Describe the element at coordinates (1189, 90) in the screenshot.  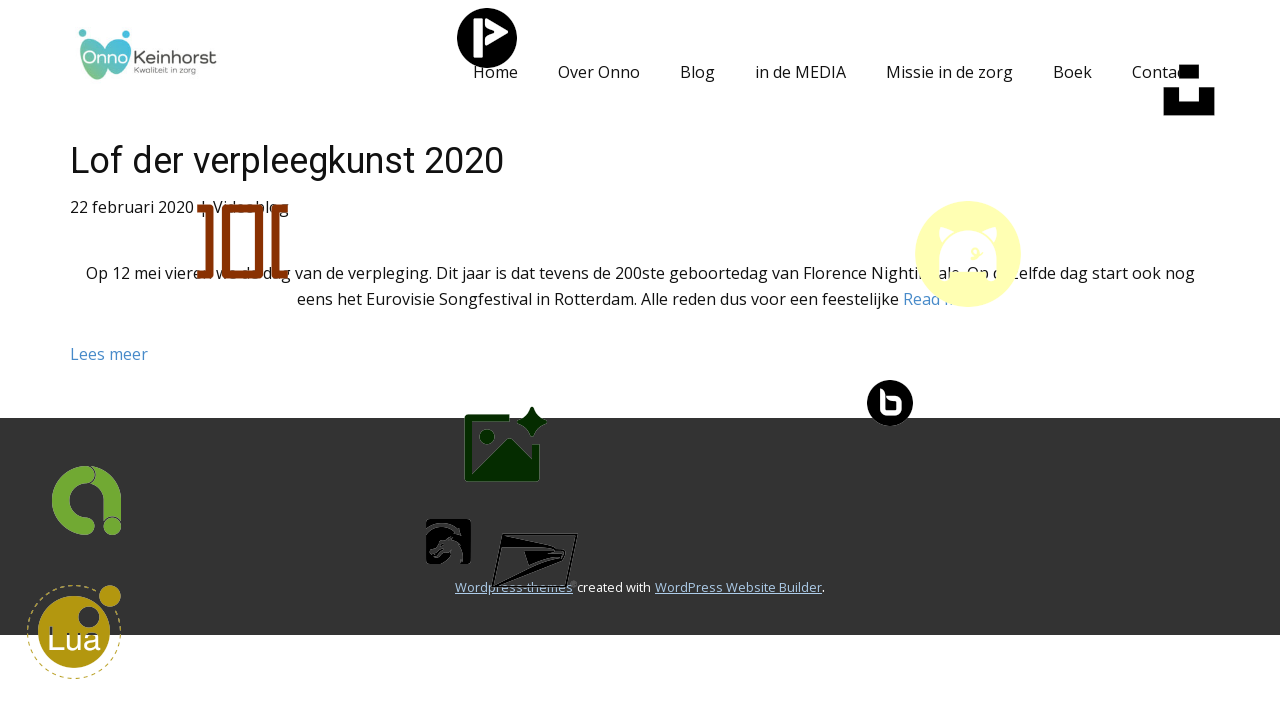
I see `open unsplash to browse stock photos` at that location.